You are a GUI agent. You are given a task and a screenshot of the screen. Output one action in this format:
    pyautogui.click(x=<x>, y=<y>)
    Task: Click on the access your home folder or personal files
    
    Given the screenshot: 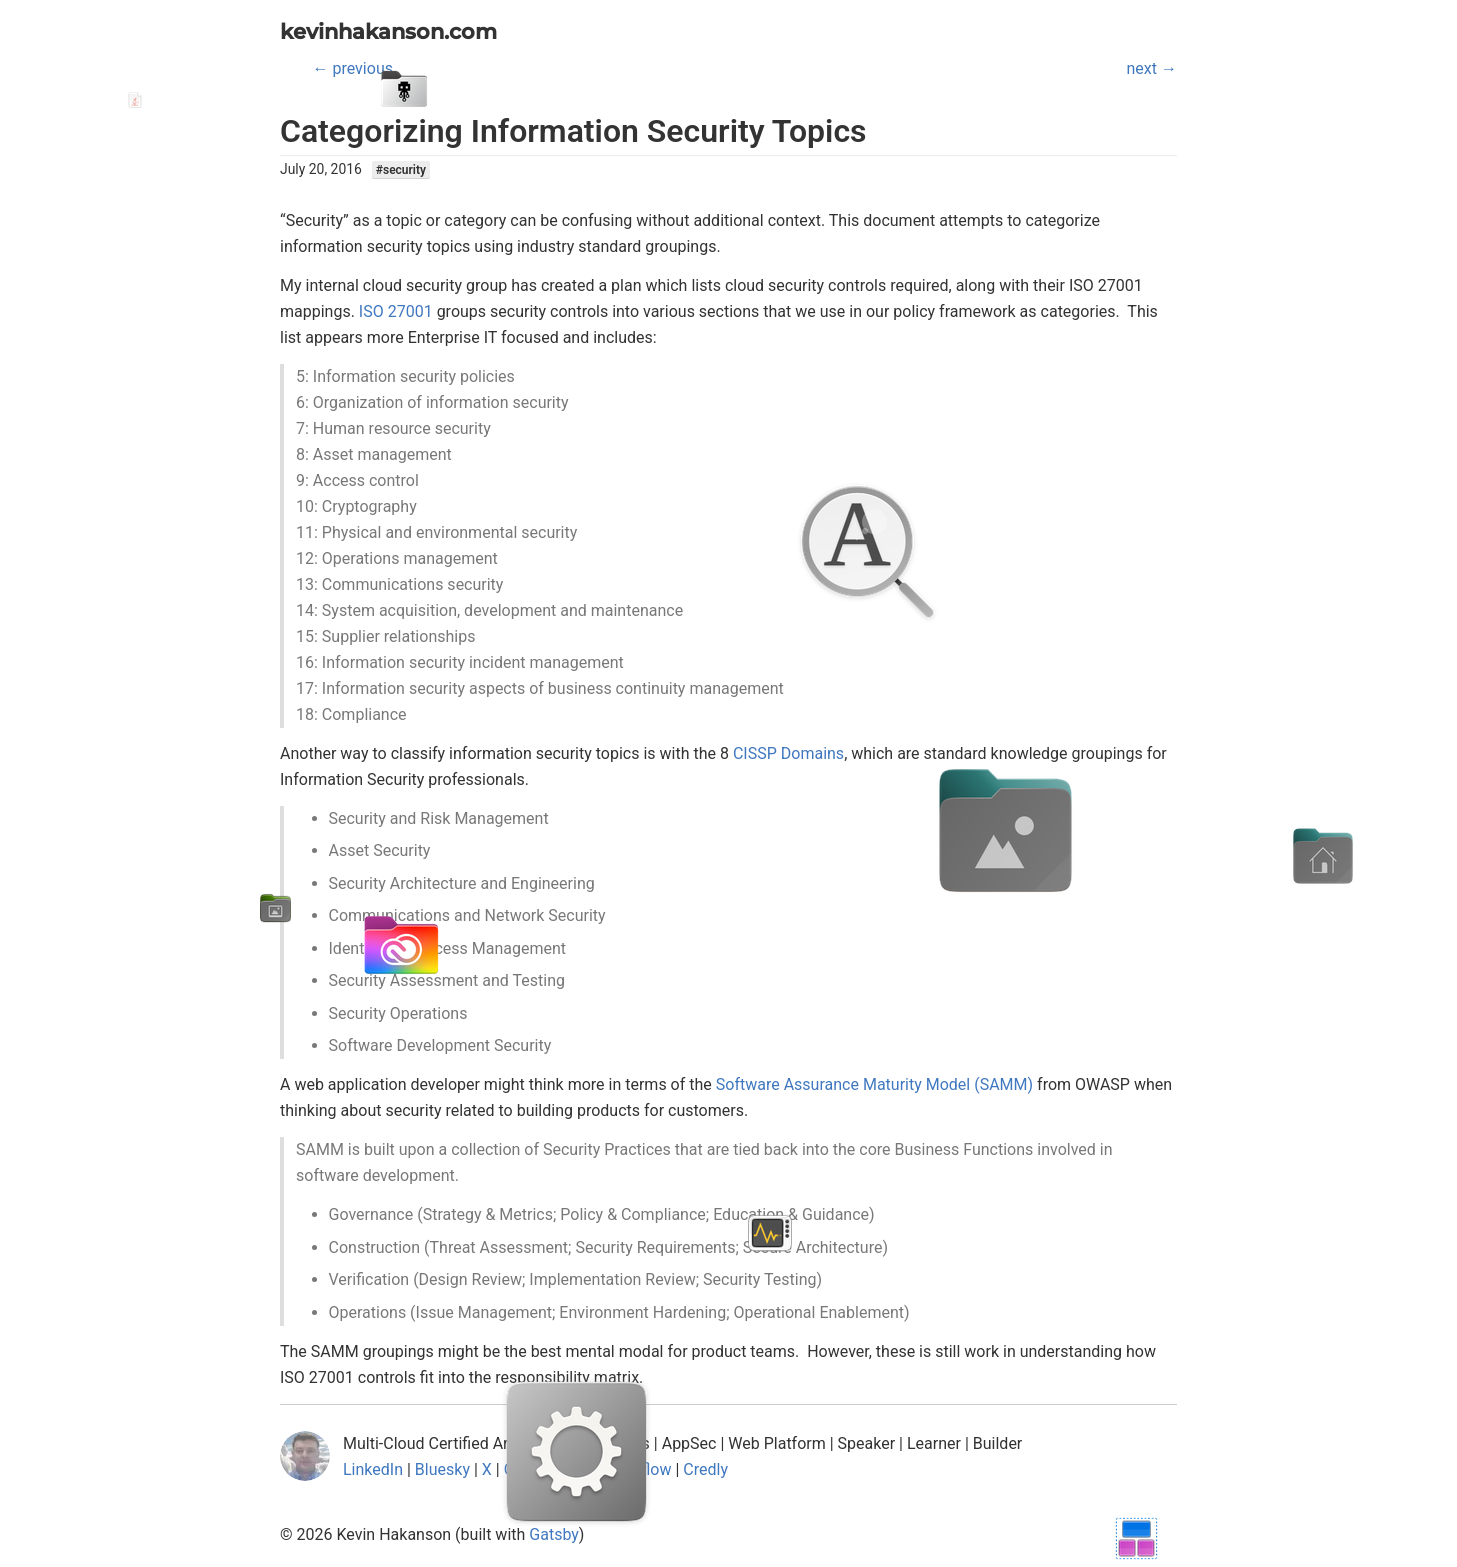 What is the action you would take?
    pyautogui.click(x=1323, y=856)
    